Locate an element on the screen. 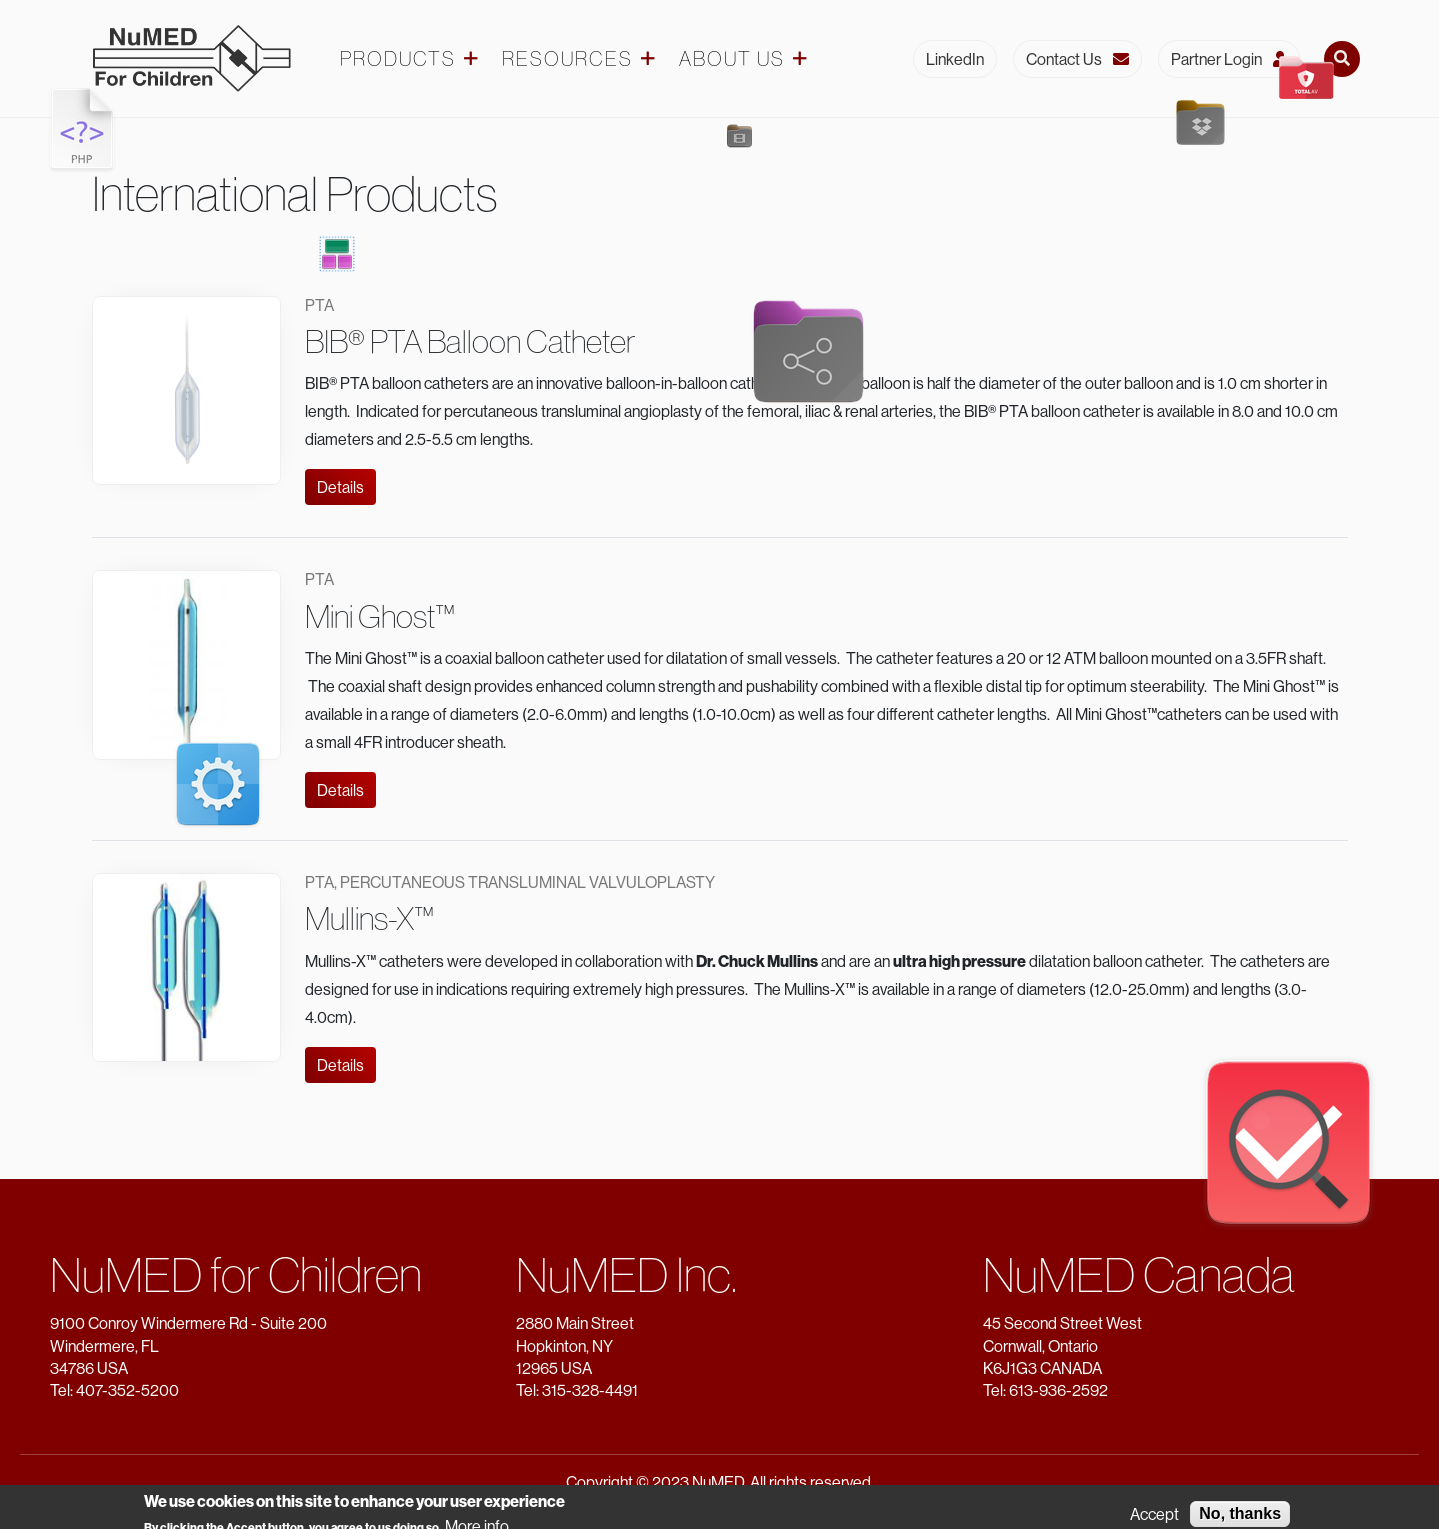  open your public shared folder is located at coordinates (808, 351).